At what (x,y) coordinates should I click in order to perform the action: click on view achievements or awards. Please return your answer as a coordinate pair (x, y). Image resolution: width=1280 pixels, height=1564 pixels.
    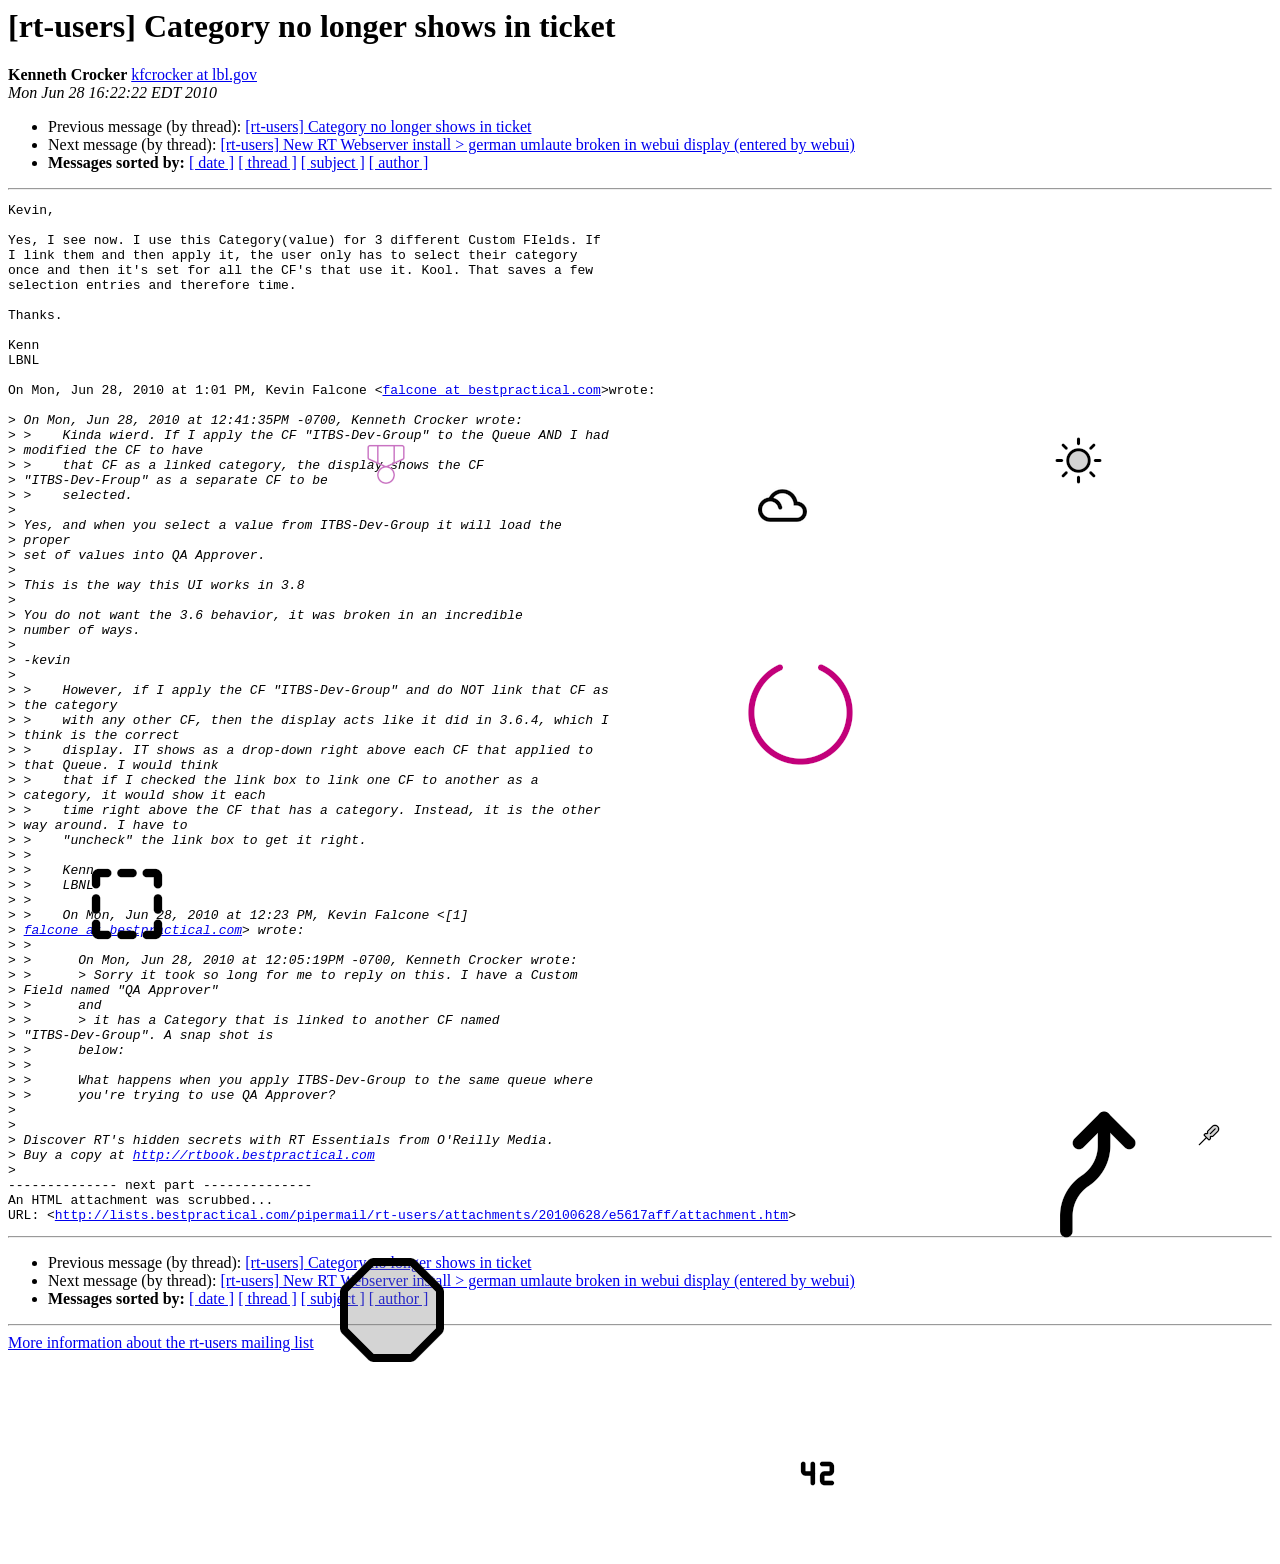
    Looking at the image, I should click on (386, 462).